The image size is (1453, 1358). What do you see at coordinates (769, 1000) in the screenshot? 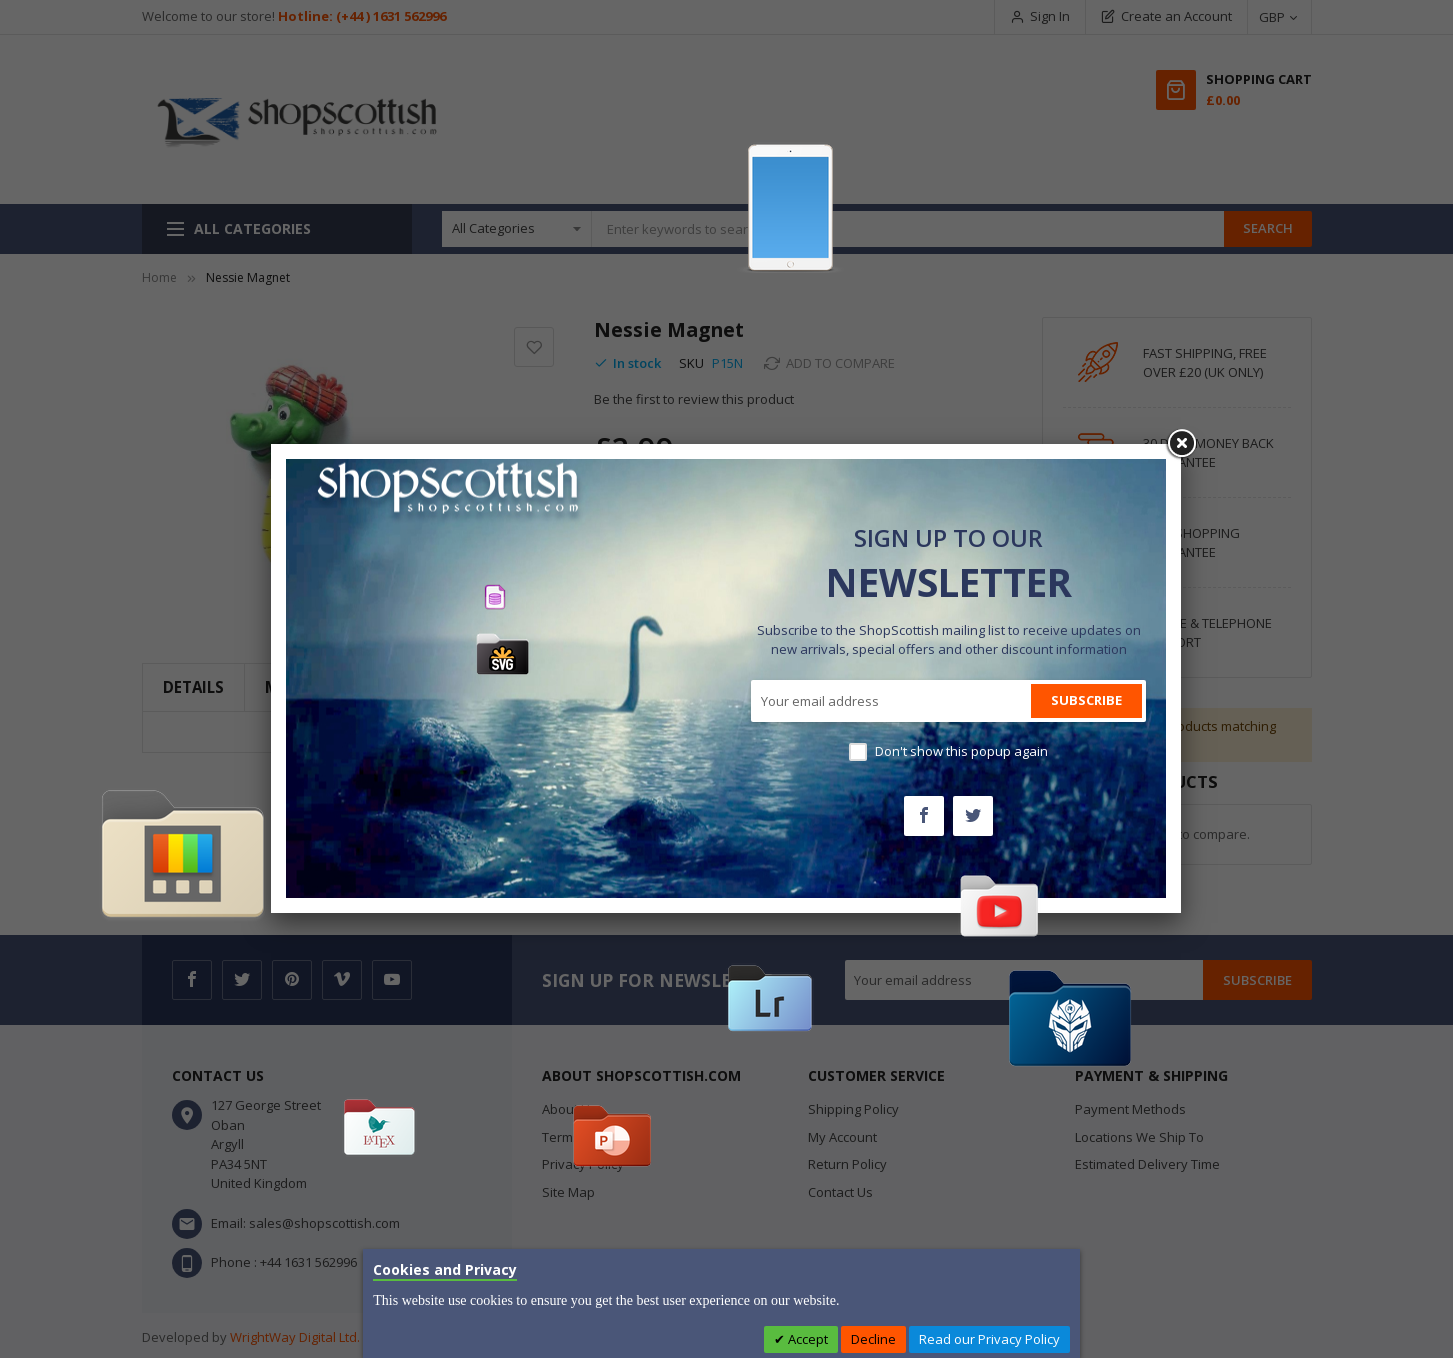
I see `open folder containing Adobe Lightroom files` at bounding box center [769, 1000].